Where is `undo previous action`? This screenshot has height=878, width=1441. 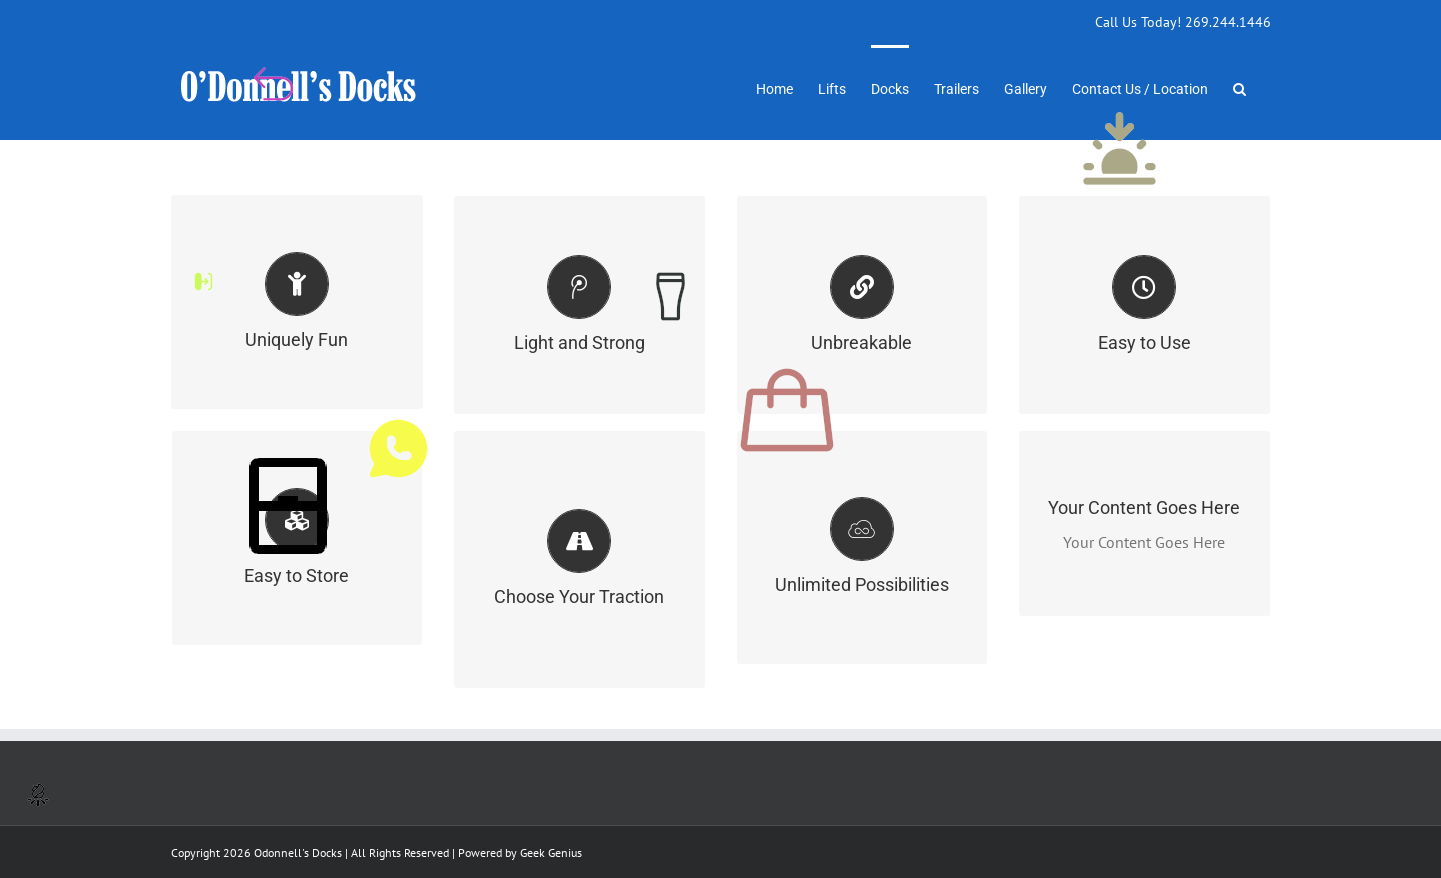
undo previous action is located at coordinates (273, 85).